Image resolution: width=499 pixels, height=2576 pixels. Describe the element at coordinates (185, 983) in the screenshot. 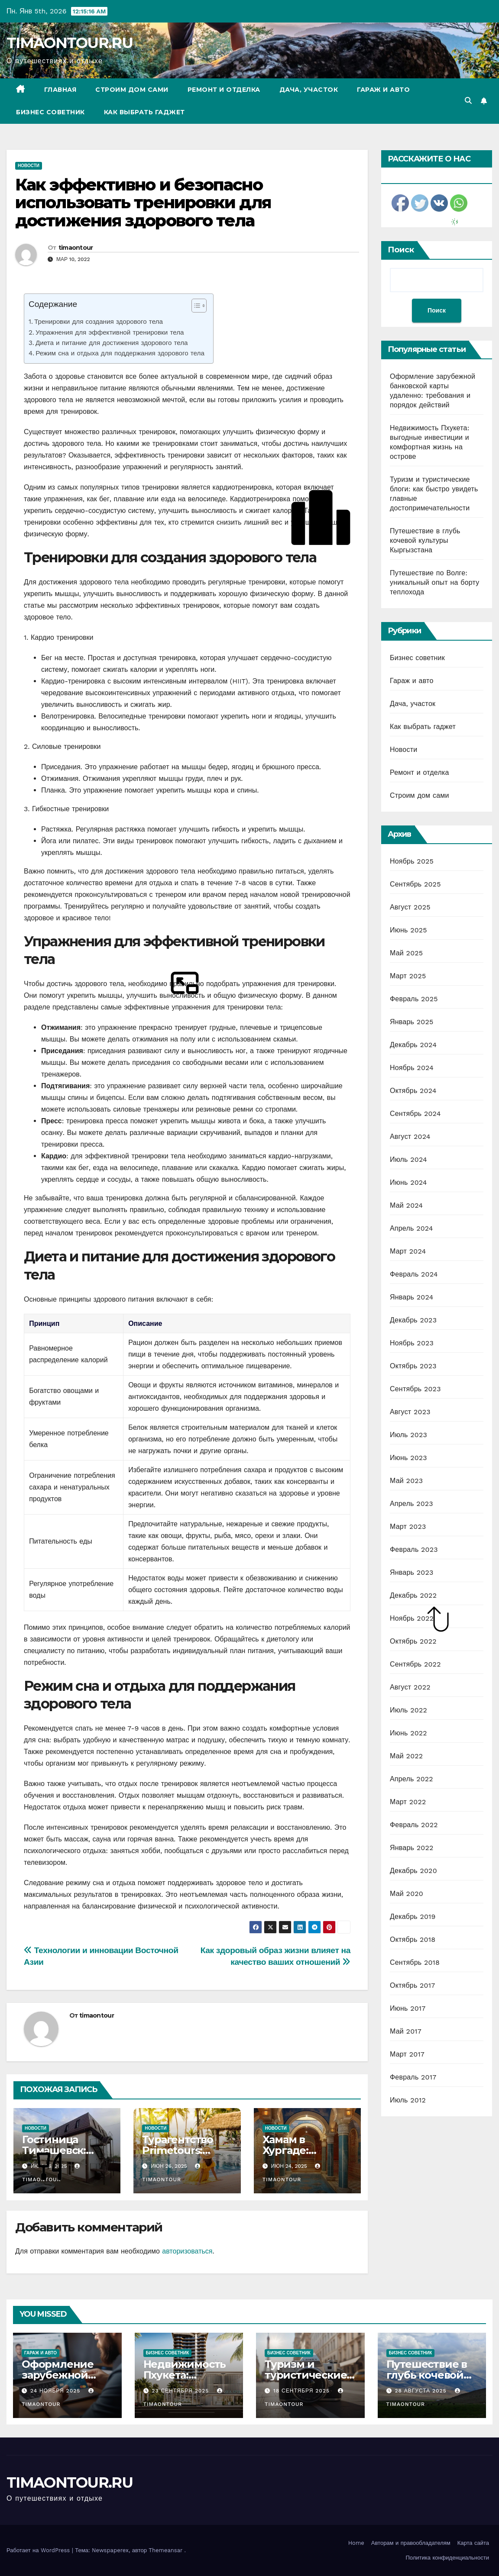

I see `disable picture-in-picture mode` at that location.